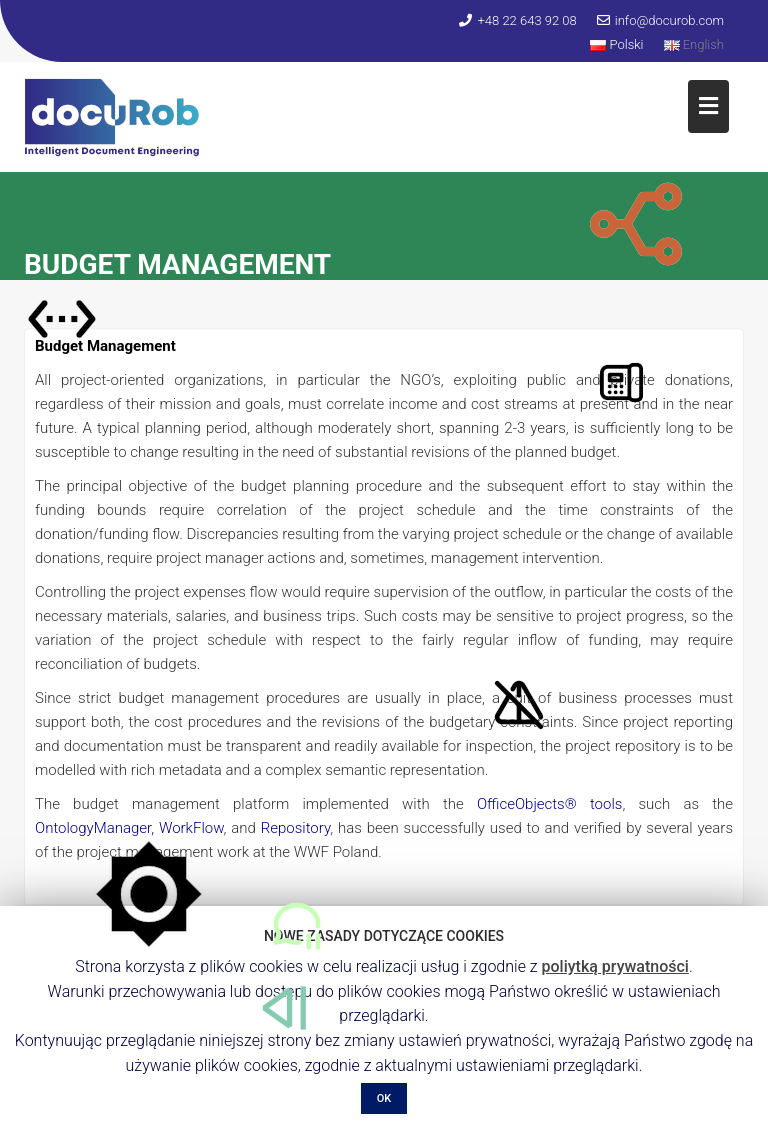  What do you see at coordinates (636, 224) in the screenshot?
I see `view your stackshare profile` at bounding box center [636, 224].